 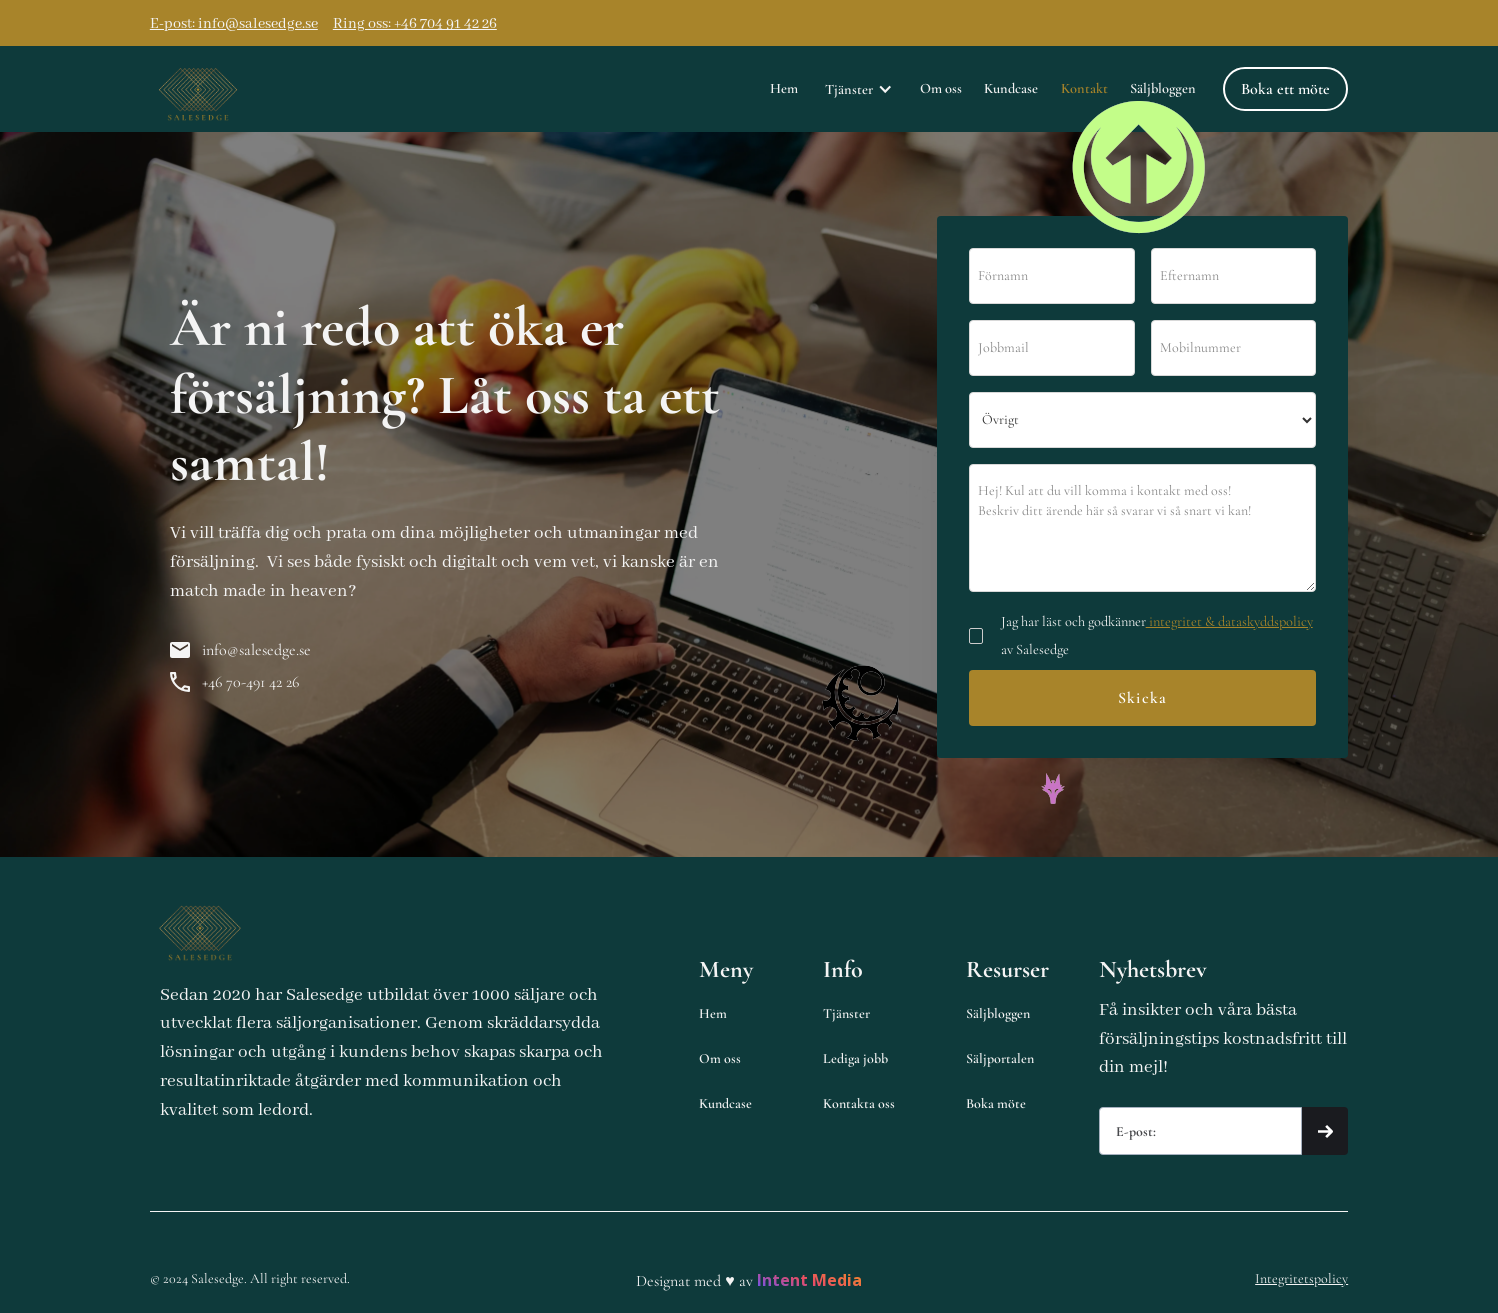 What do you see at coordinates (861, 703) in the screenshot?
I see `select crescent blade weapon in game inventory` at bounding box center [861, 703].